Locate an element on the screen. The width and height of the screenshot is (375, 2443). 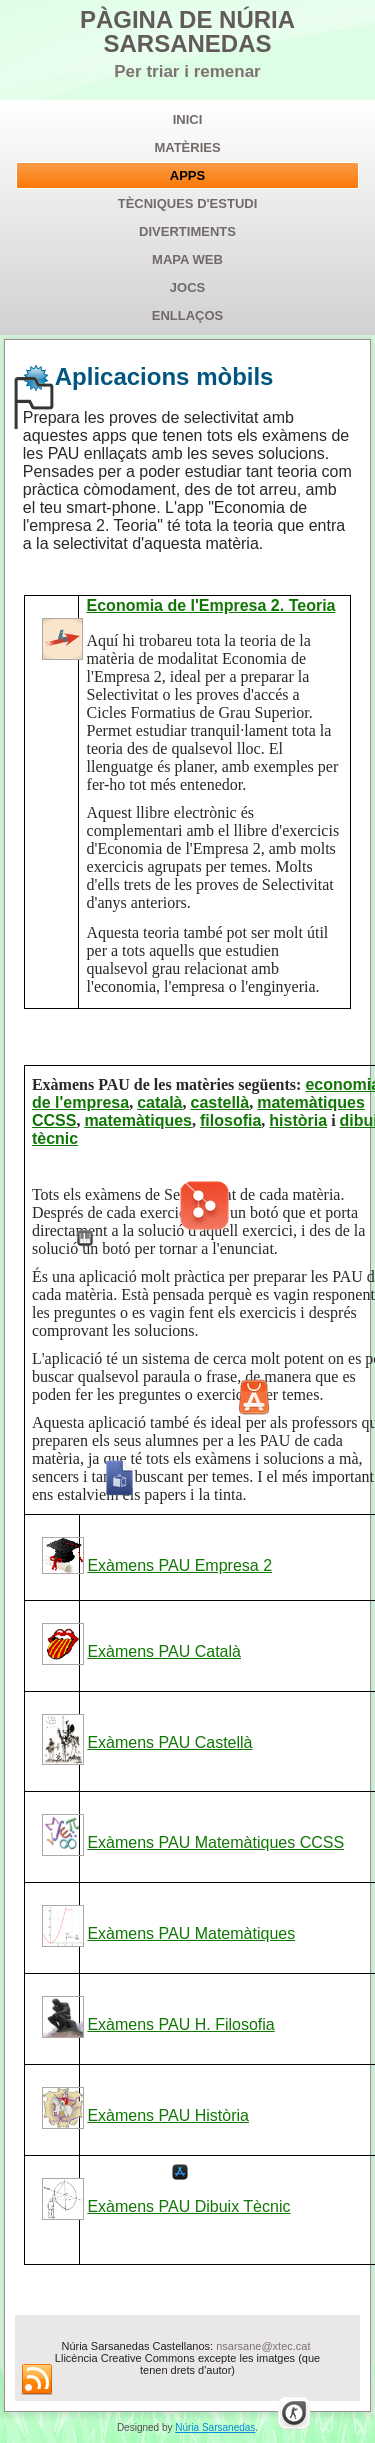
access region or language settings is located at coordinates (34, 403).